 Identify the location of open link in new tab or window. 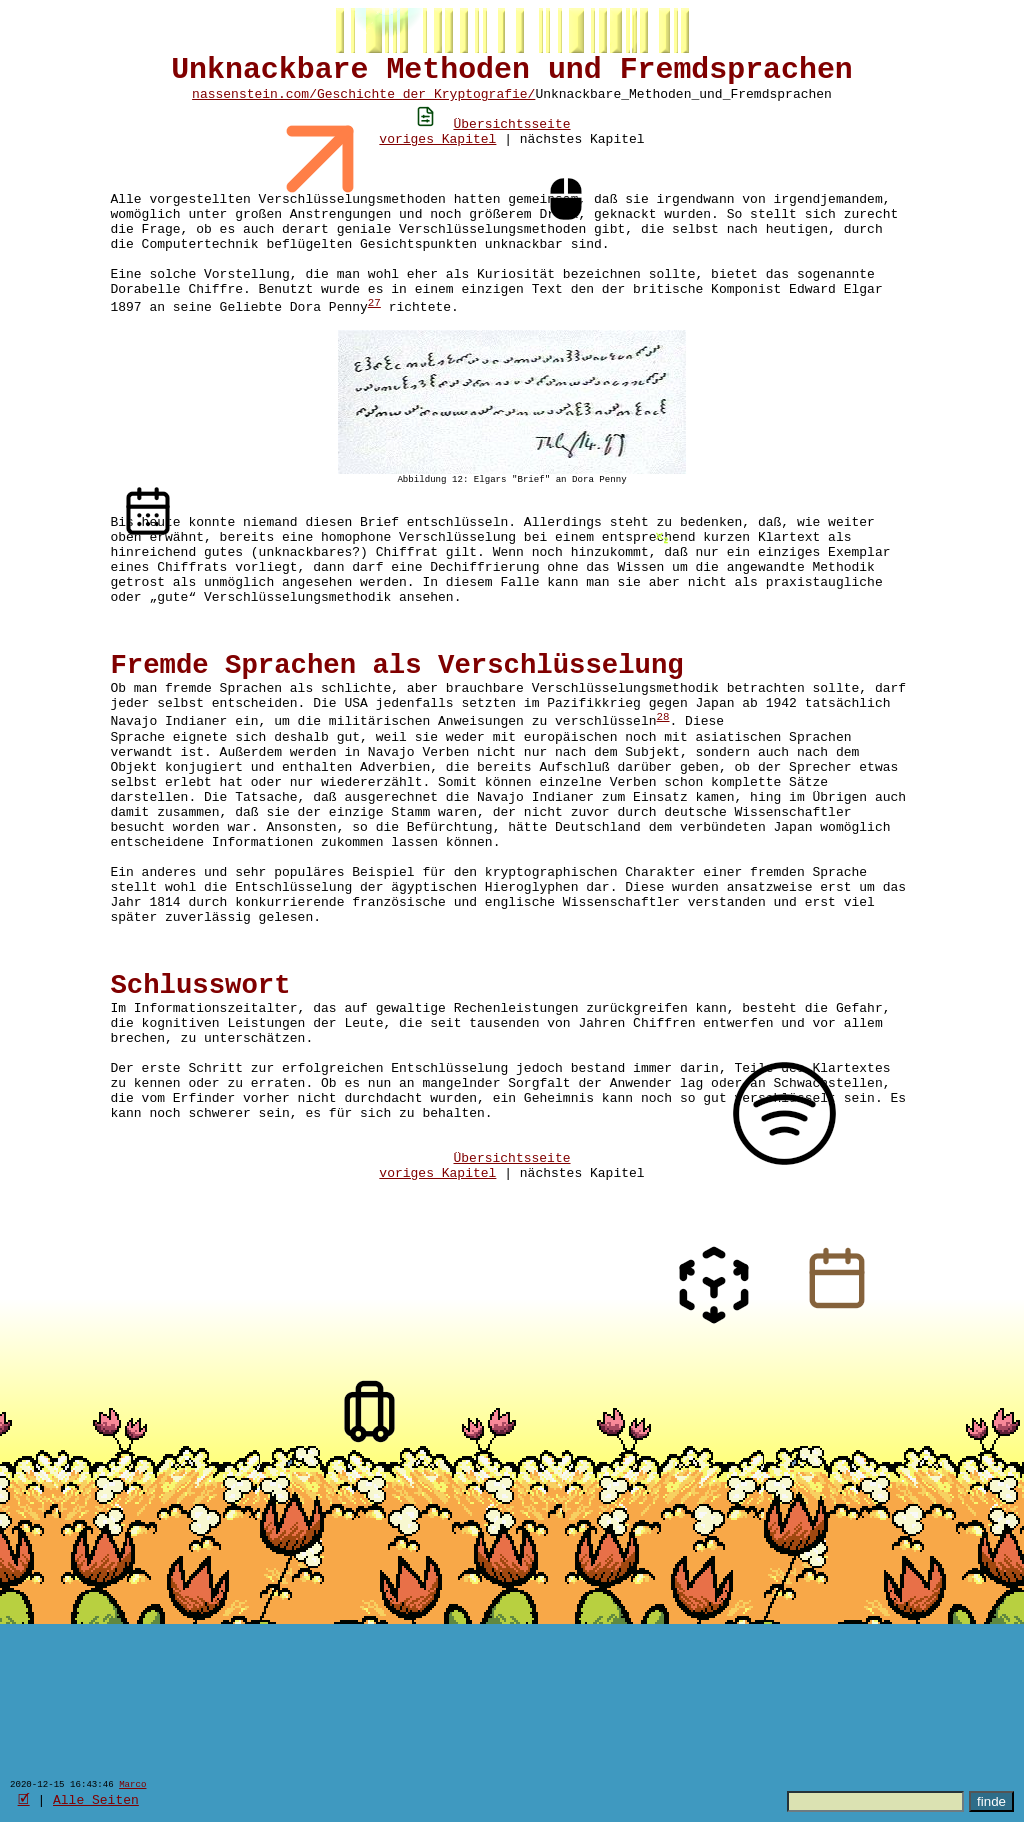
(320, 159).